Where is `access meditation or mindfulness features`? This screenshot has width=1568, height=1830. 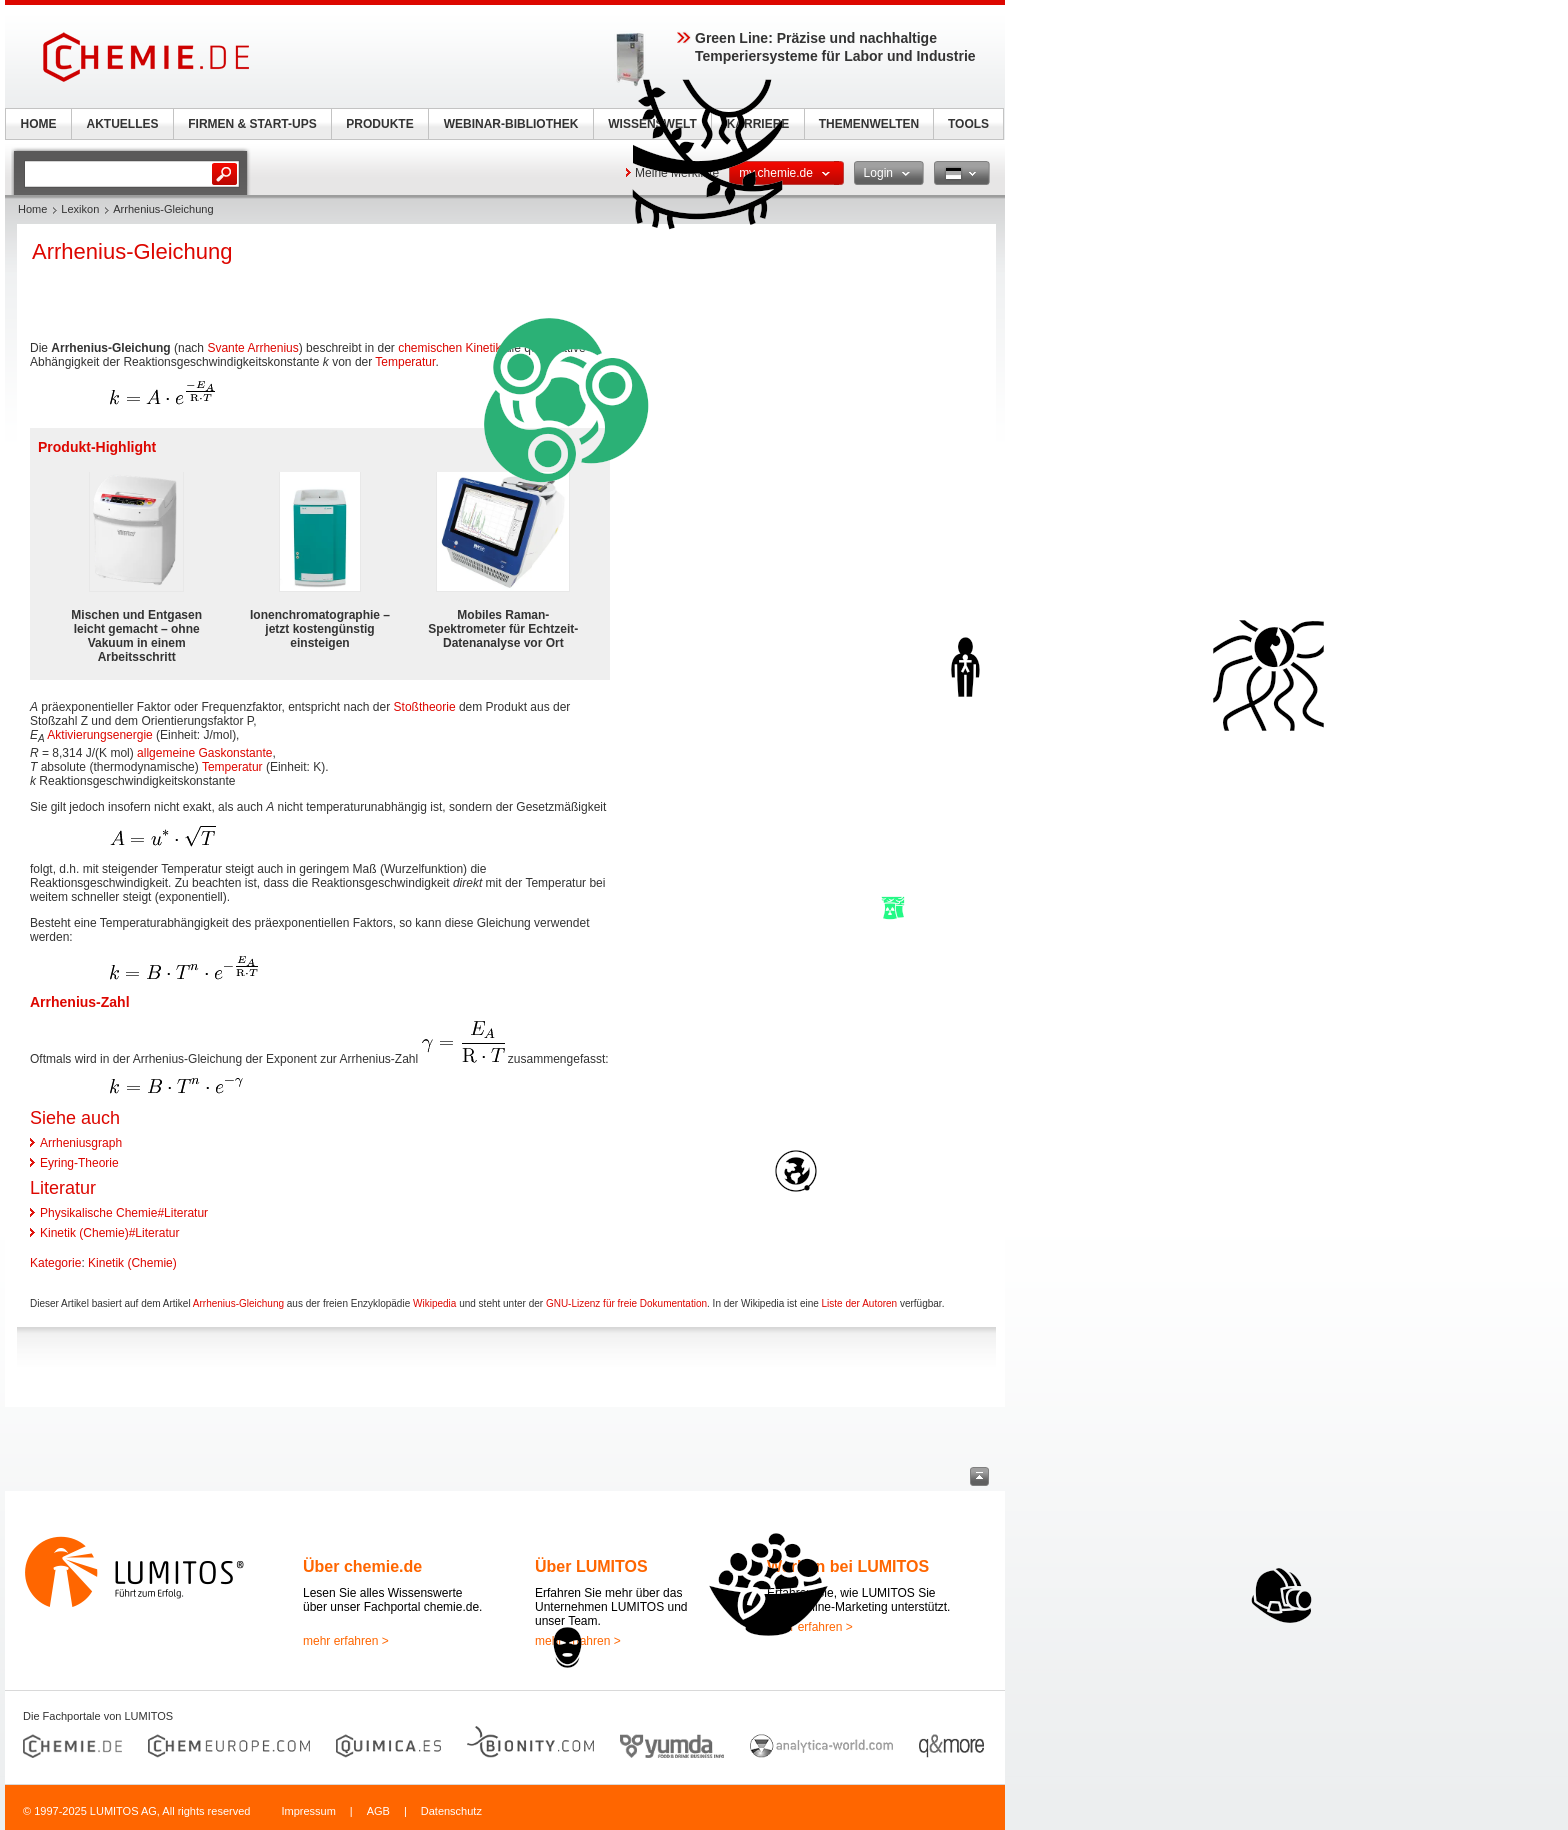 access meditation or mindfulness features is located at coordinates (965, 667).